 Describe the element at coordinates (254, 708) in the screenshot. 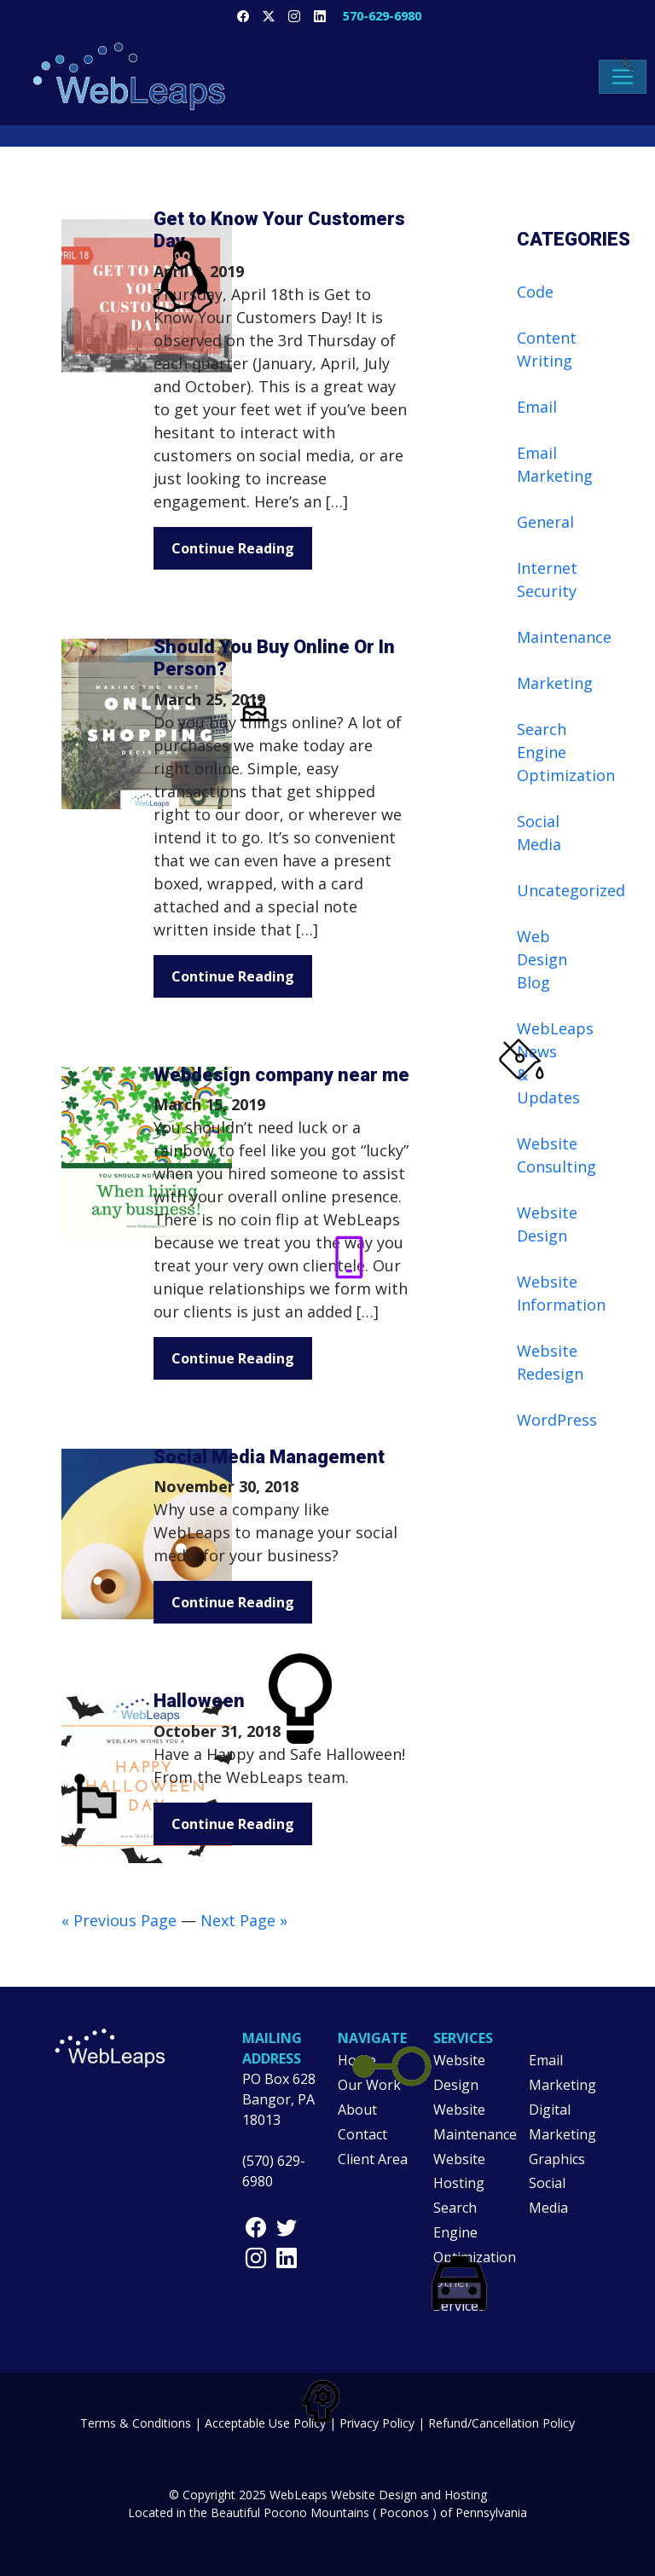

I see `indicates a birthday or celebration` at that location.